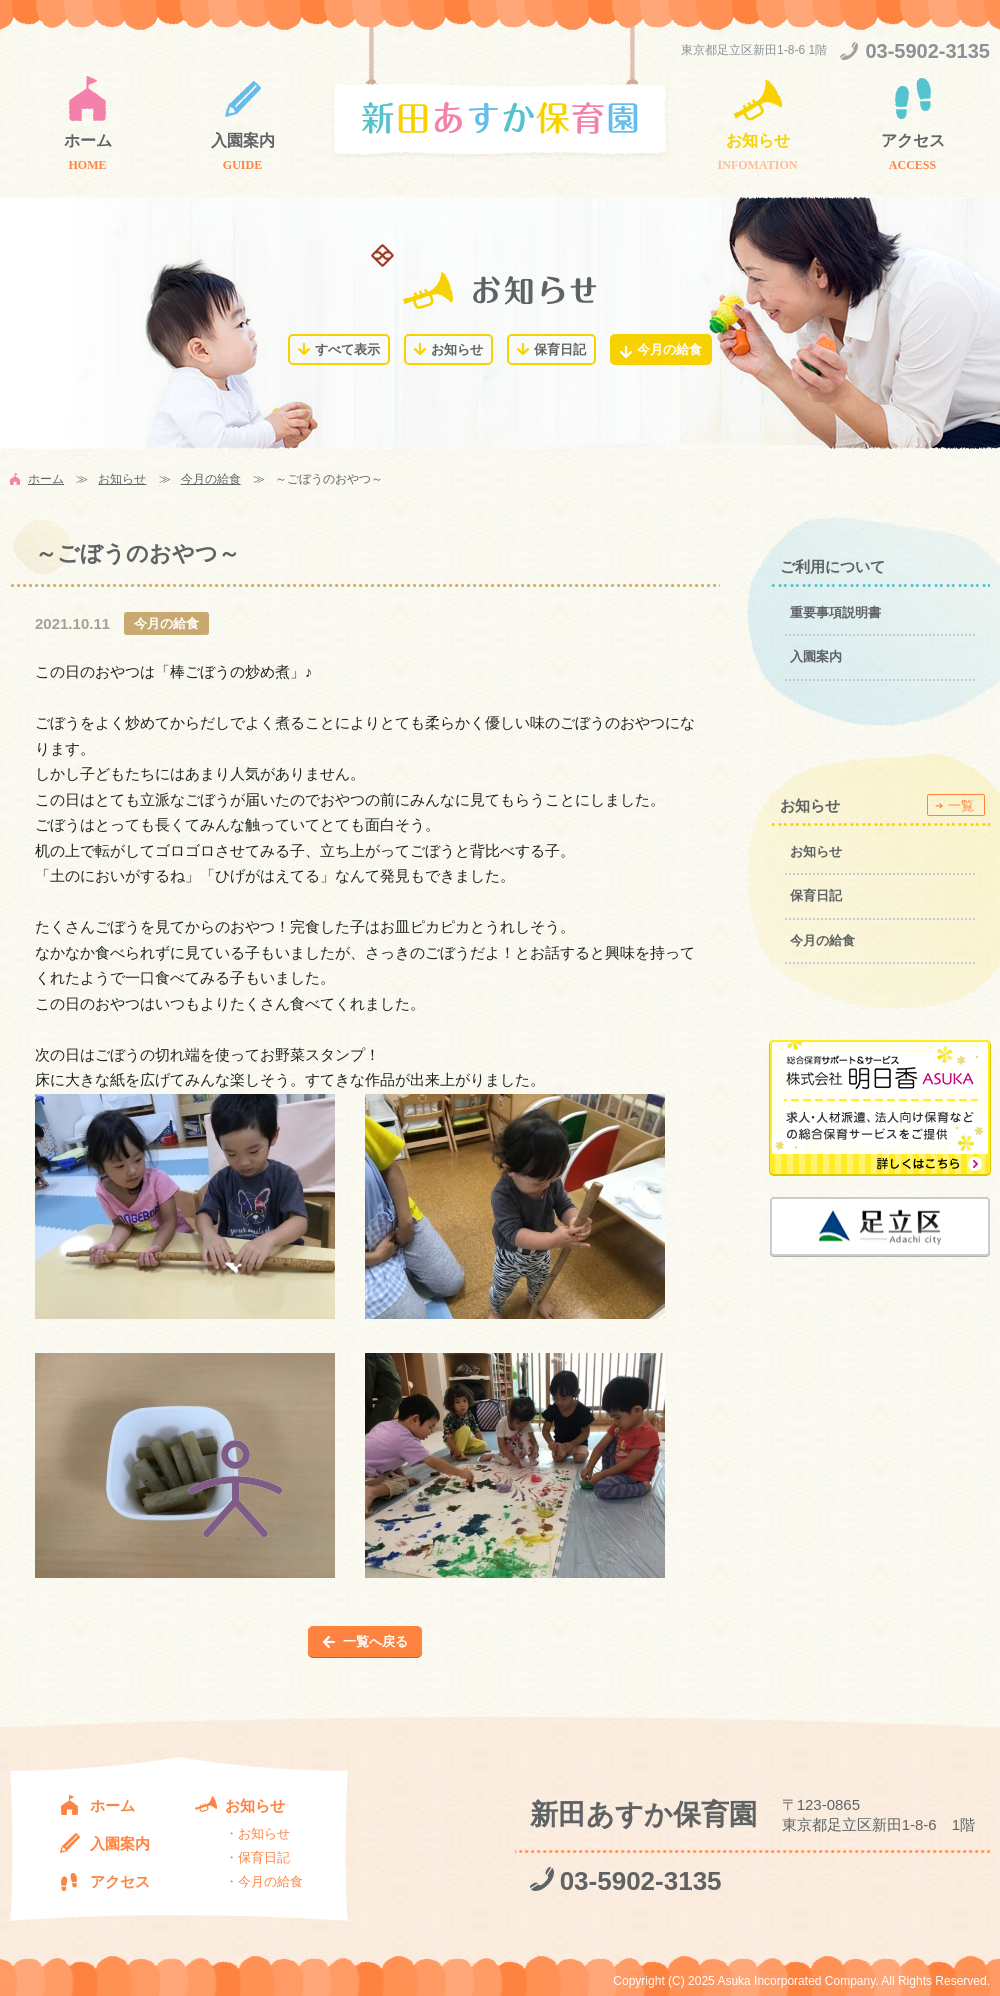 The height and width of the screenshot is (1996, 1000). Describe the element at coordinates (382, 255) in the screenshot. I see `pay with Pix instant payment system` at that location.